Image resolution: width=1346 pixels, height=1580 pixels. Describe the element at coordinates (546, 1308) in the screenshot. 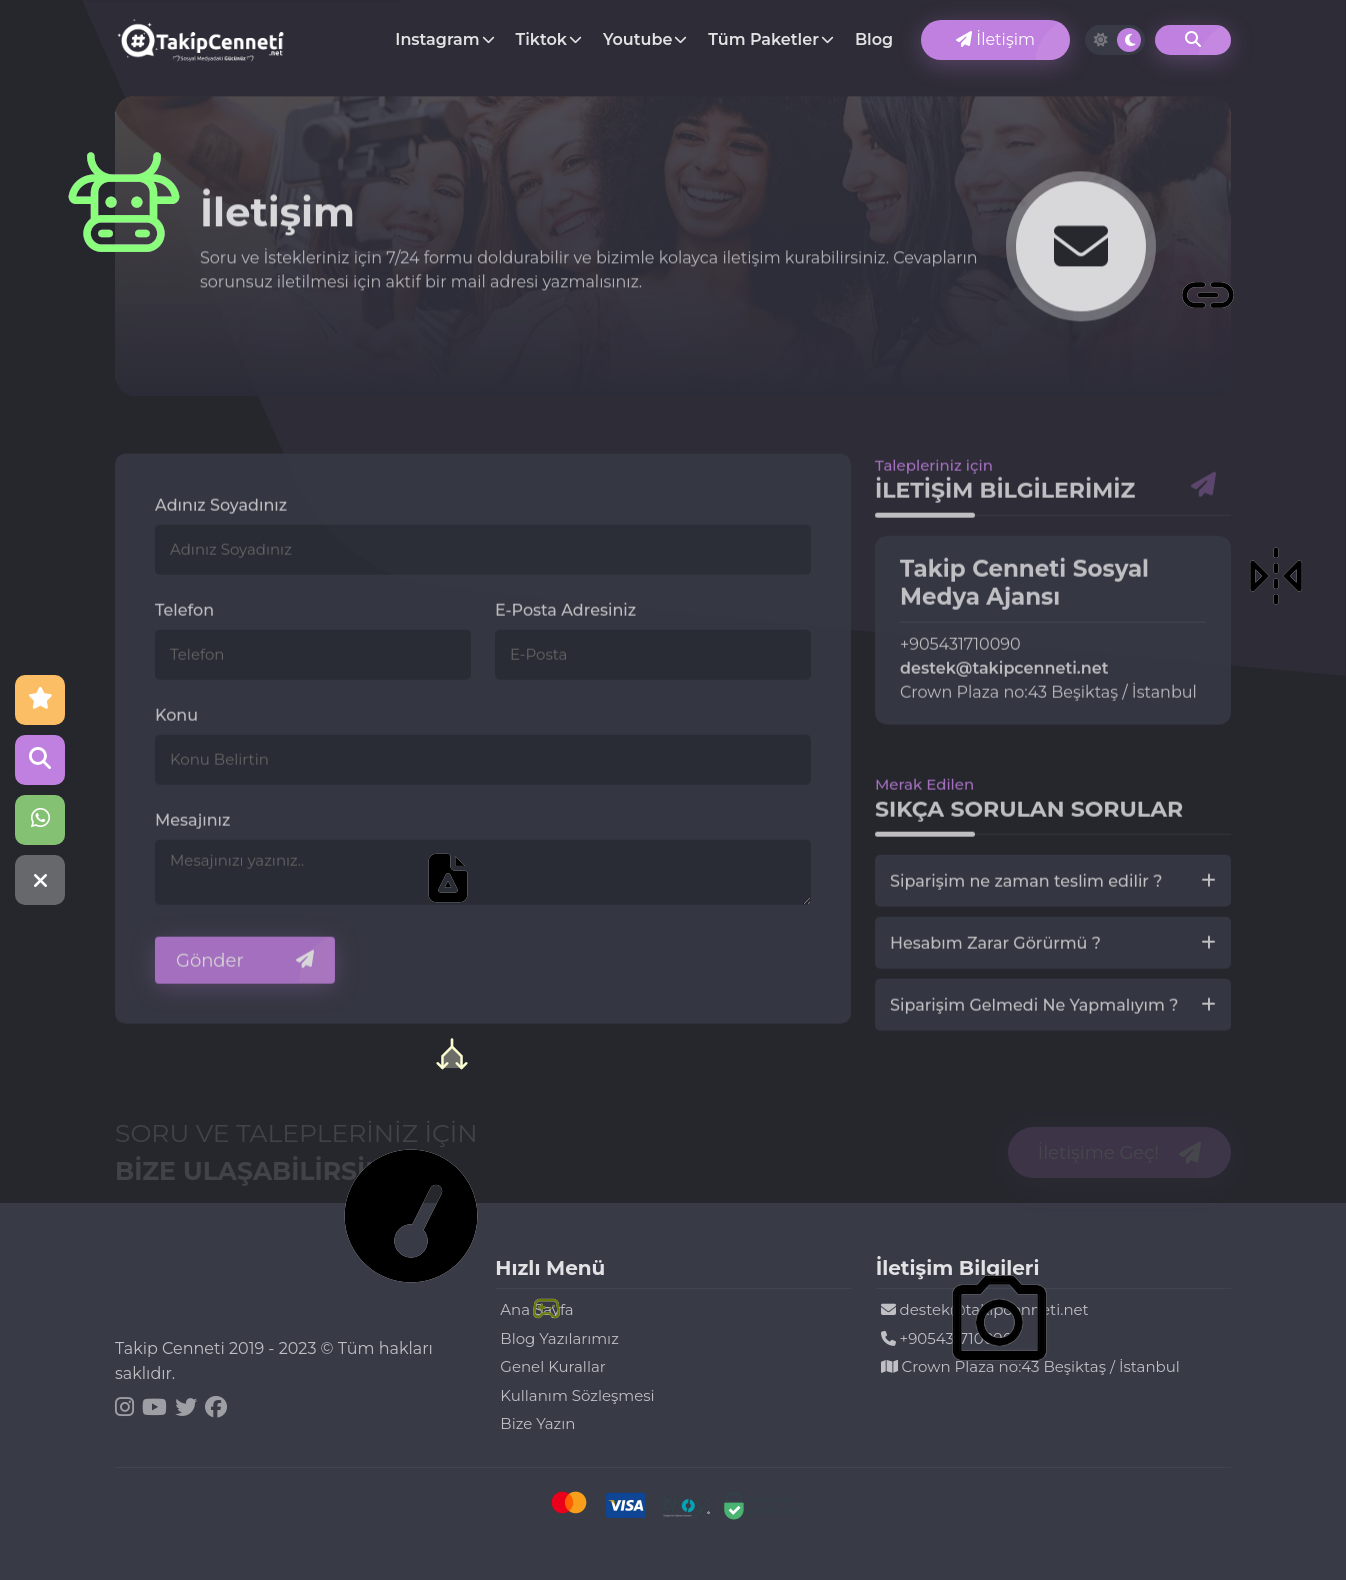

I see `access gaming or games section` at that location.